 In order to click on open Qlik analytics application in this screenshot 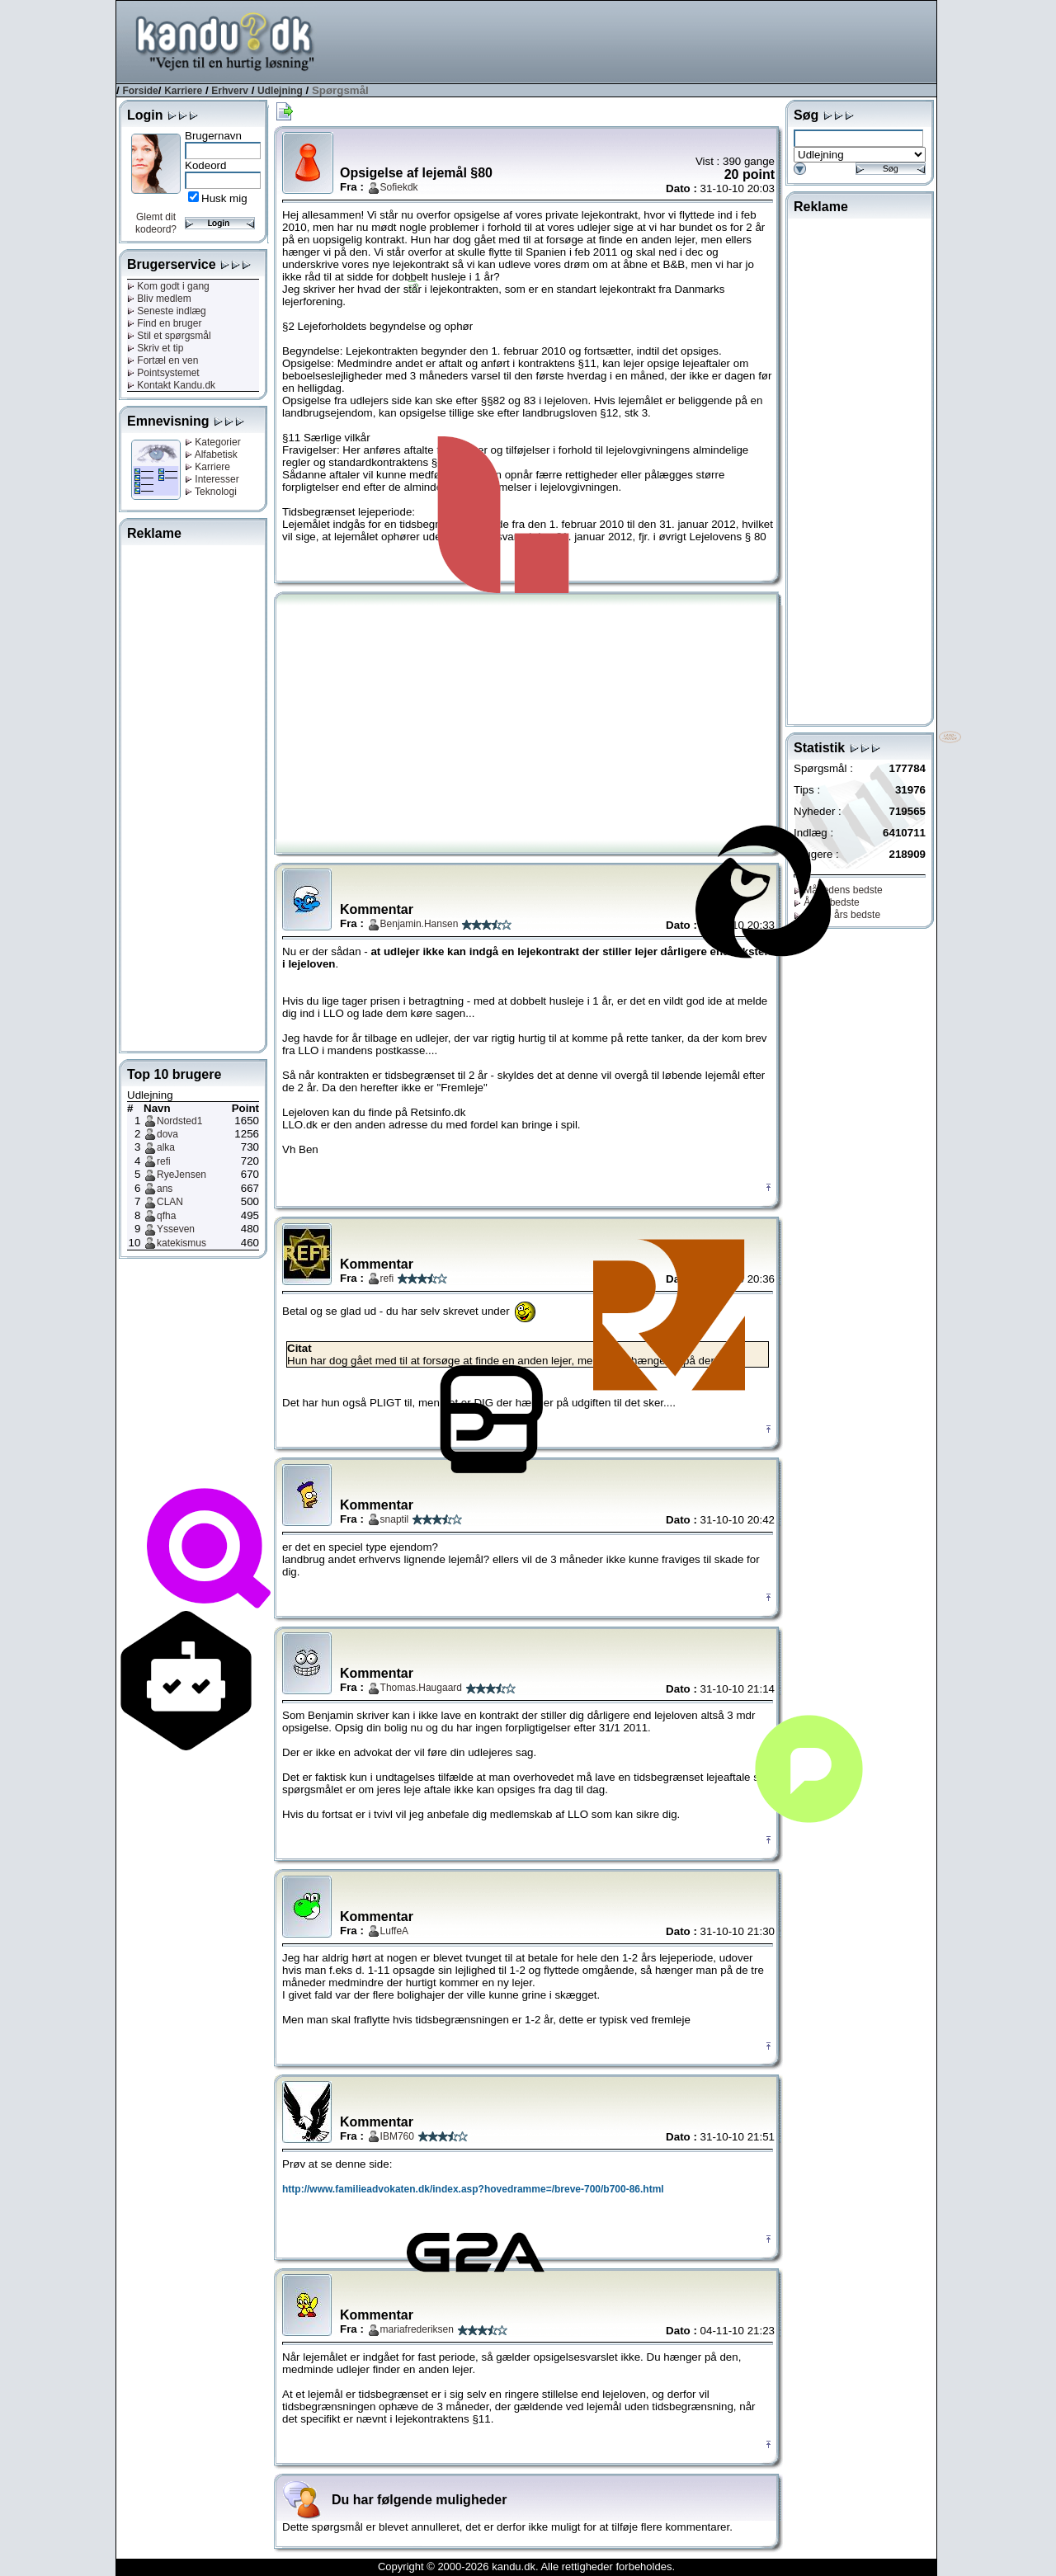, I will do `click(209, 1548)`.